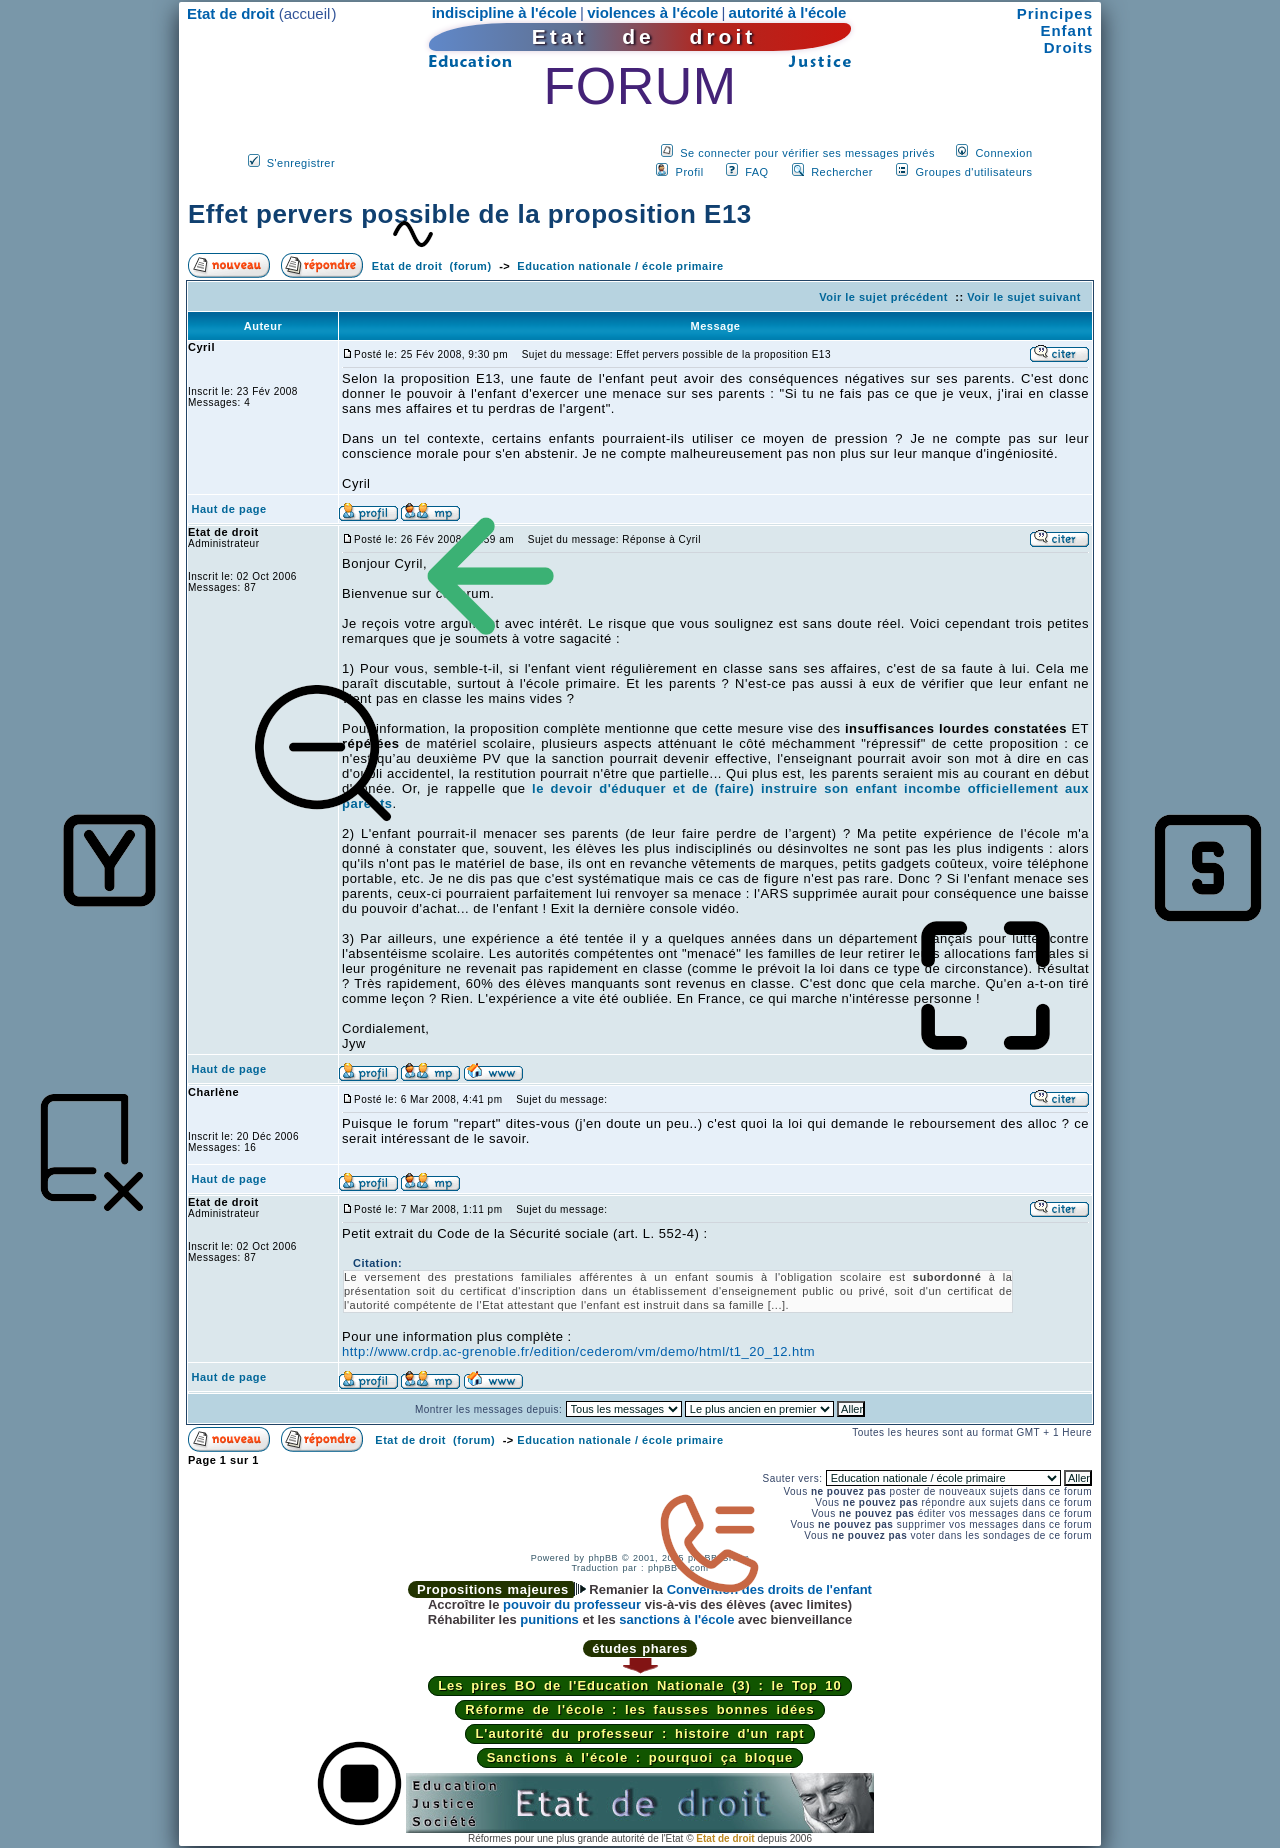 This screenshot has width=1280, height=1848. Describe the element at coordinates (109, 860) in the screenshot. I see `visit Y Combinator website` at that location.